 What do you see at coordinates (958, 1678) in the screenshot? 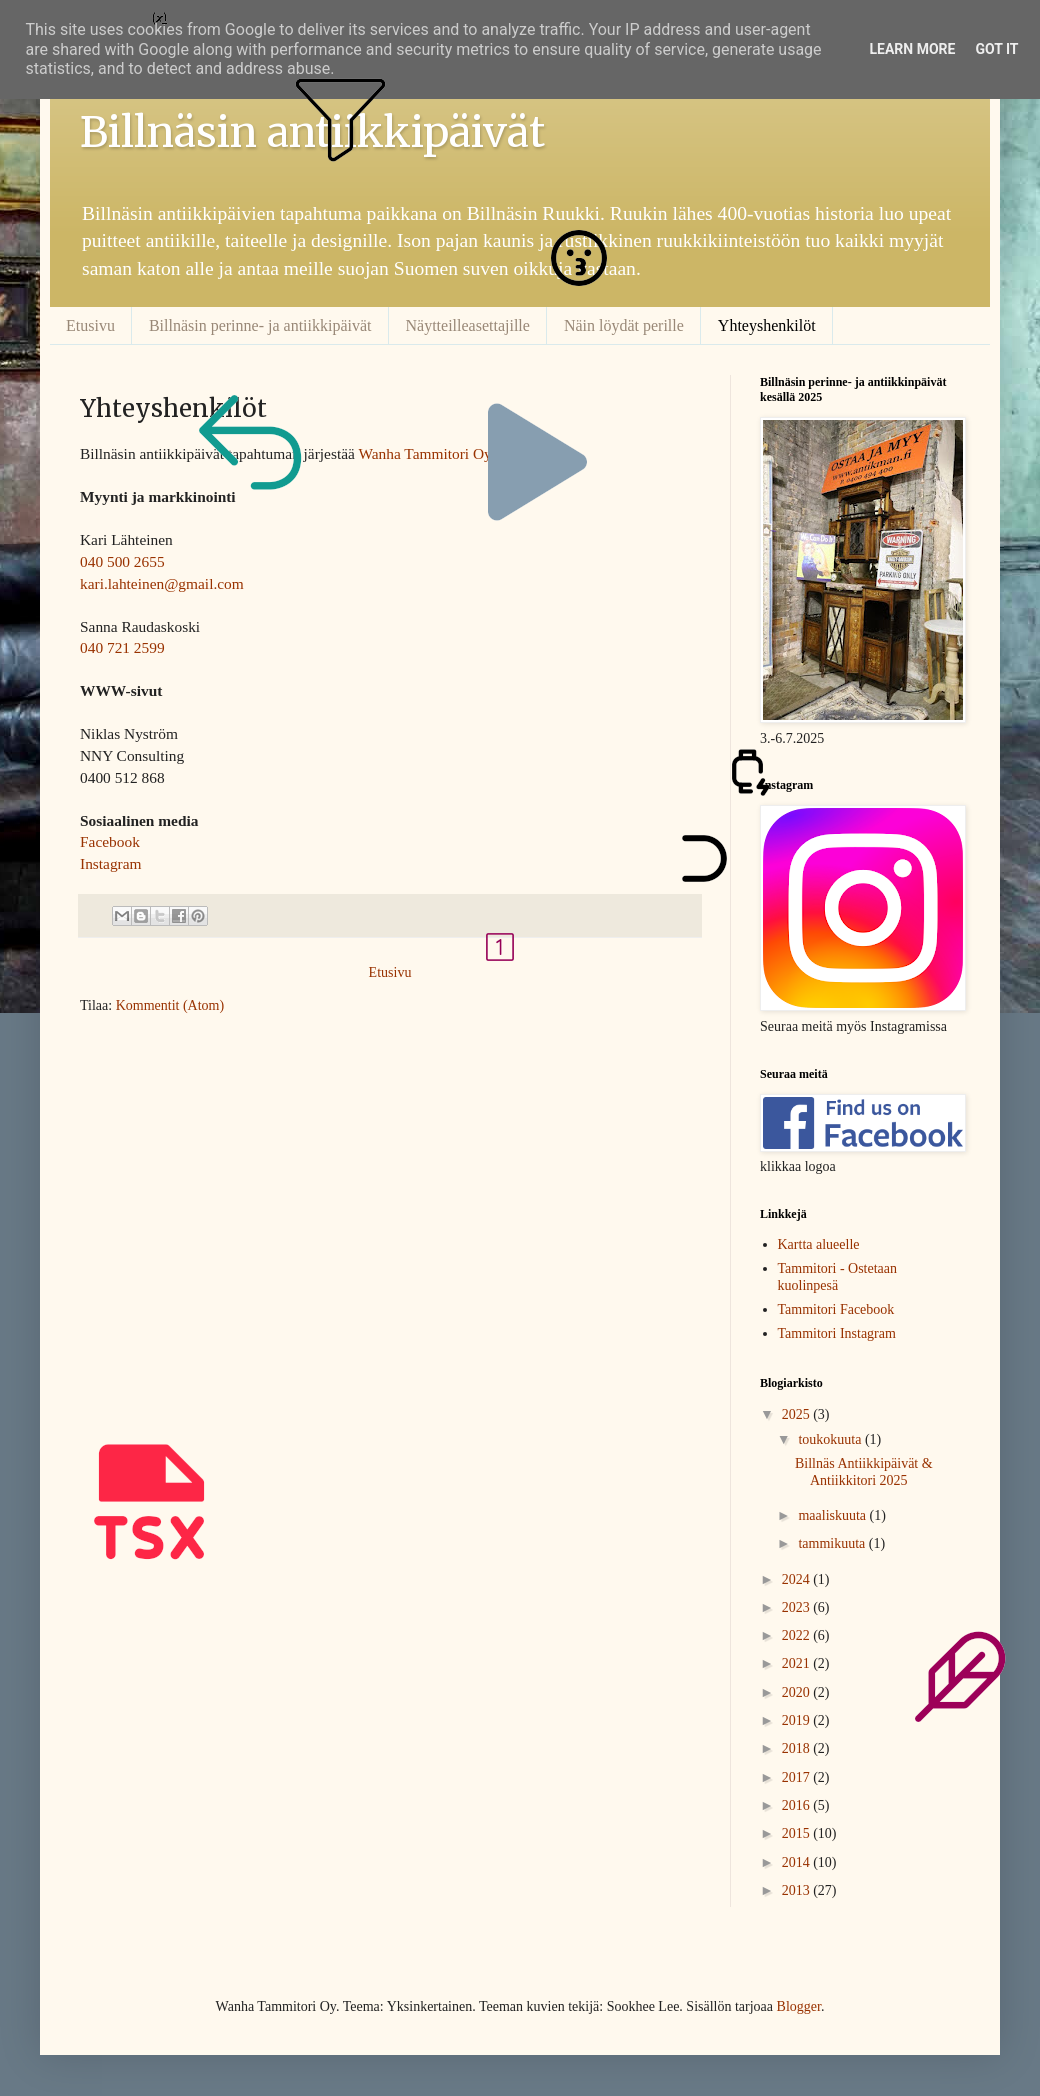
I see `compose a new message or post` at bounding box center [958, 1678].